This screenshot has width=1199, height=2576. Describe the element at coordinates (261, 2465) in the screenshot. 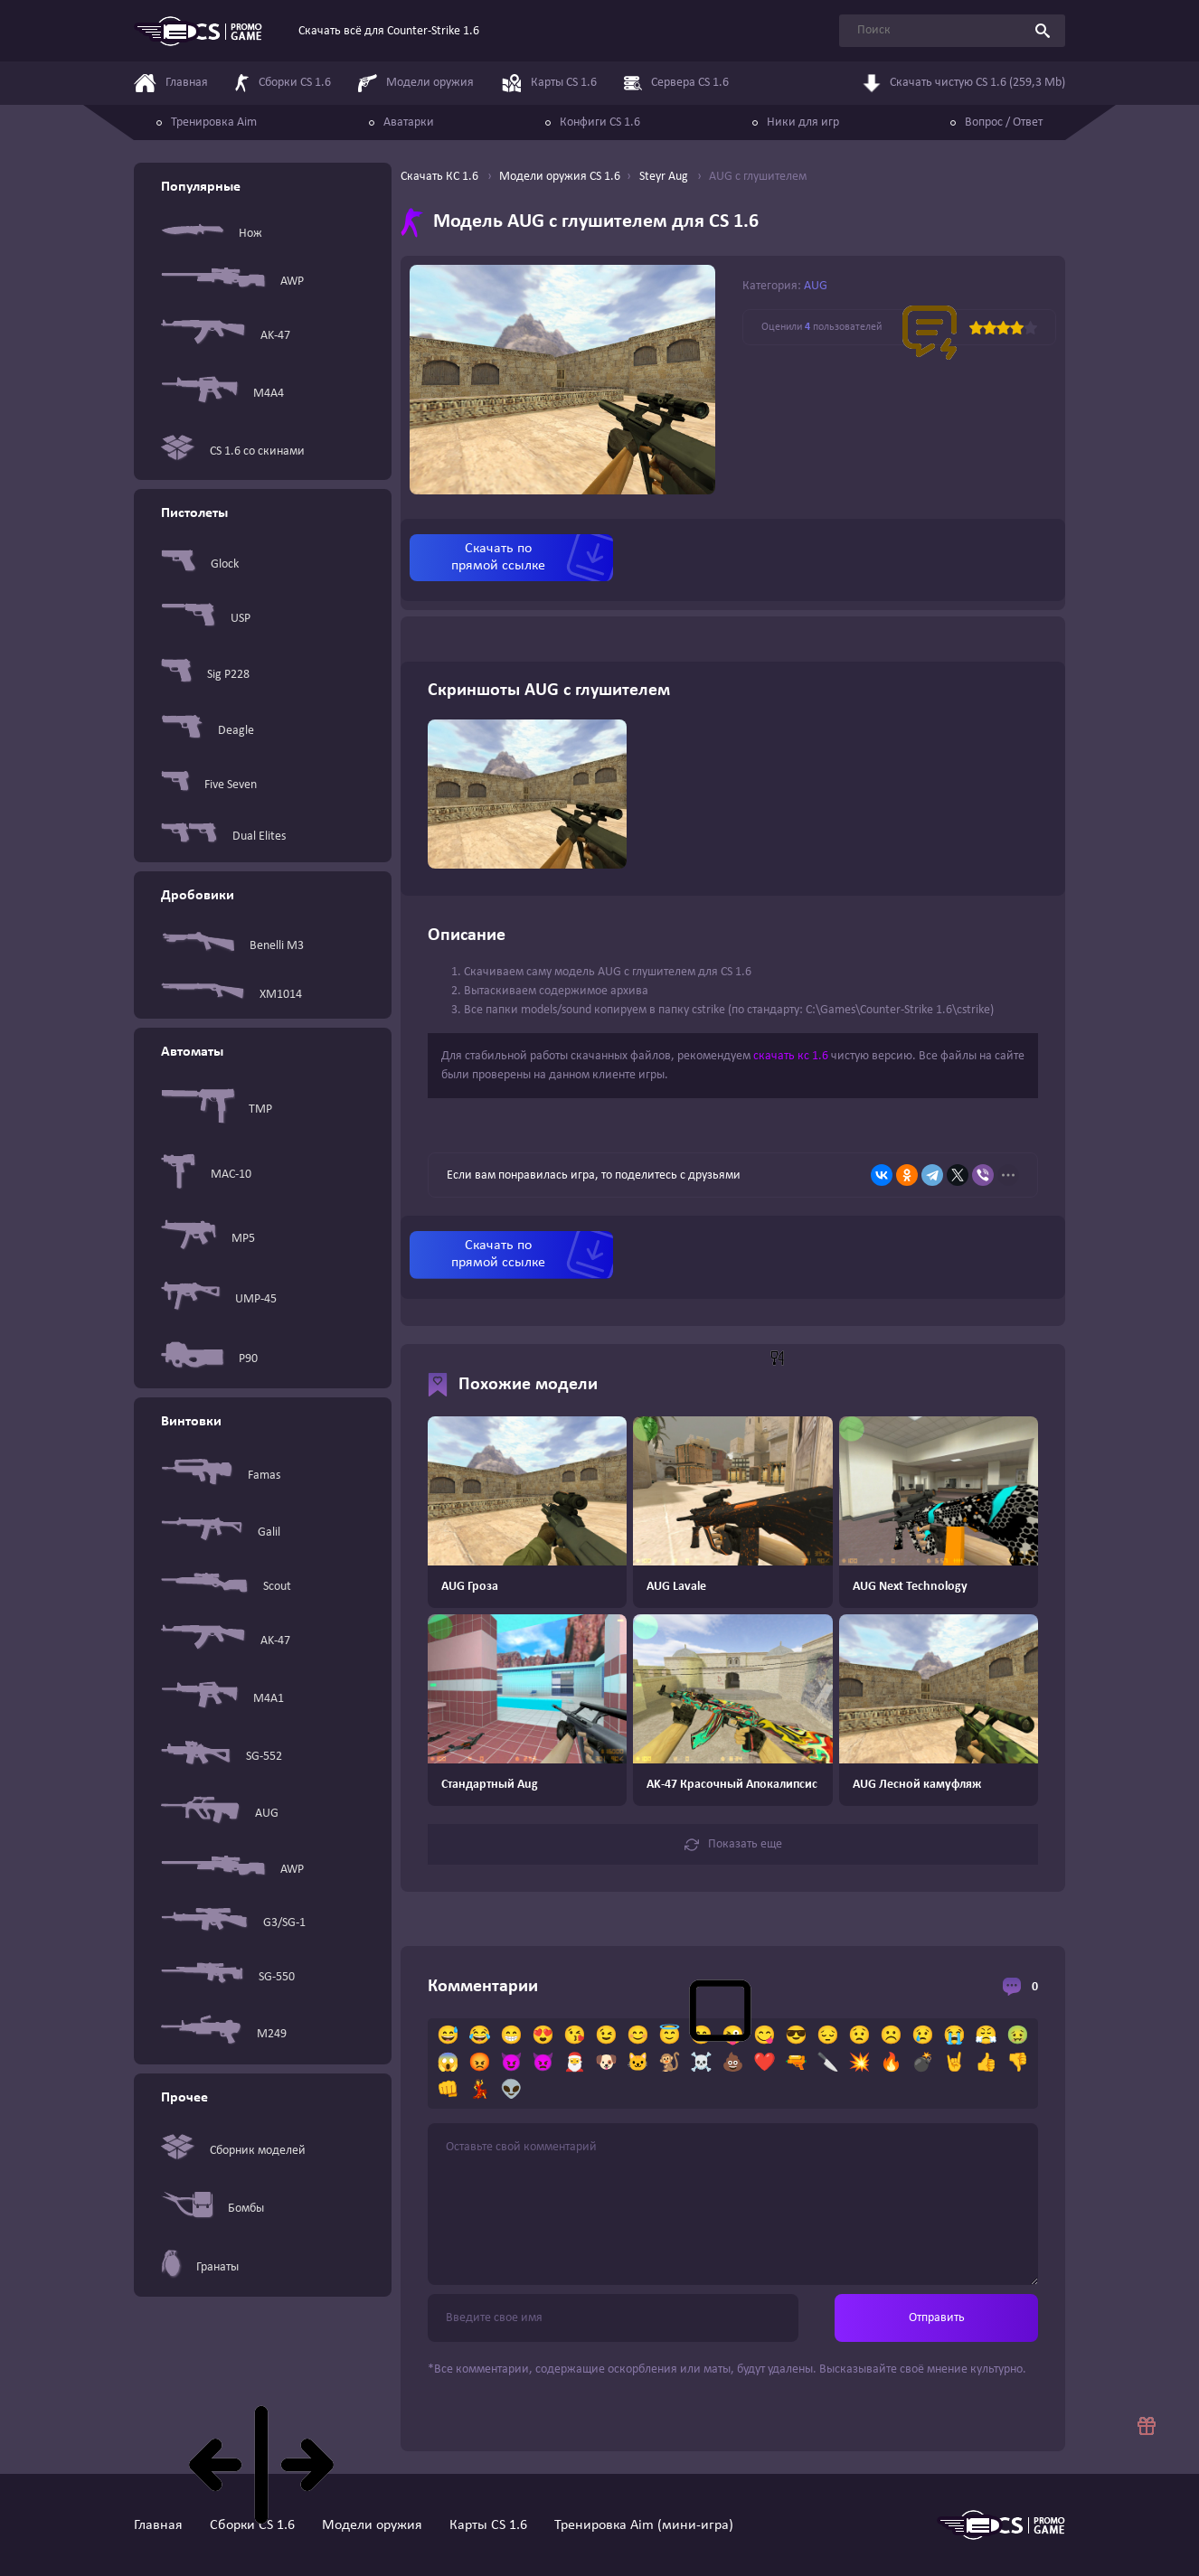

I see `expand or resize content horizontally` at that location.